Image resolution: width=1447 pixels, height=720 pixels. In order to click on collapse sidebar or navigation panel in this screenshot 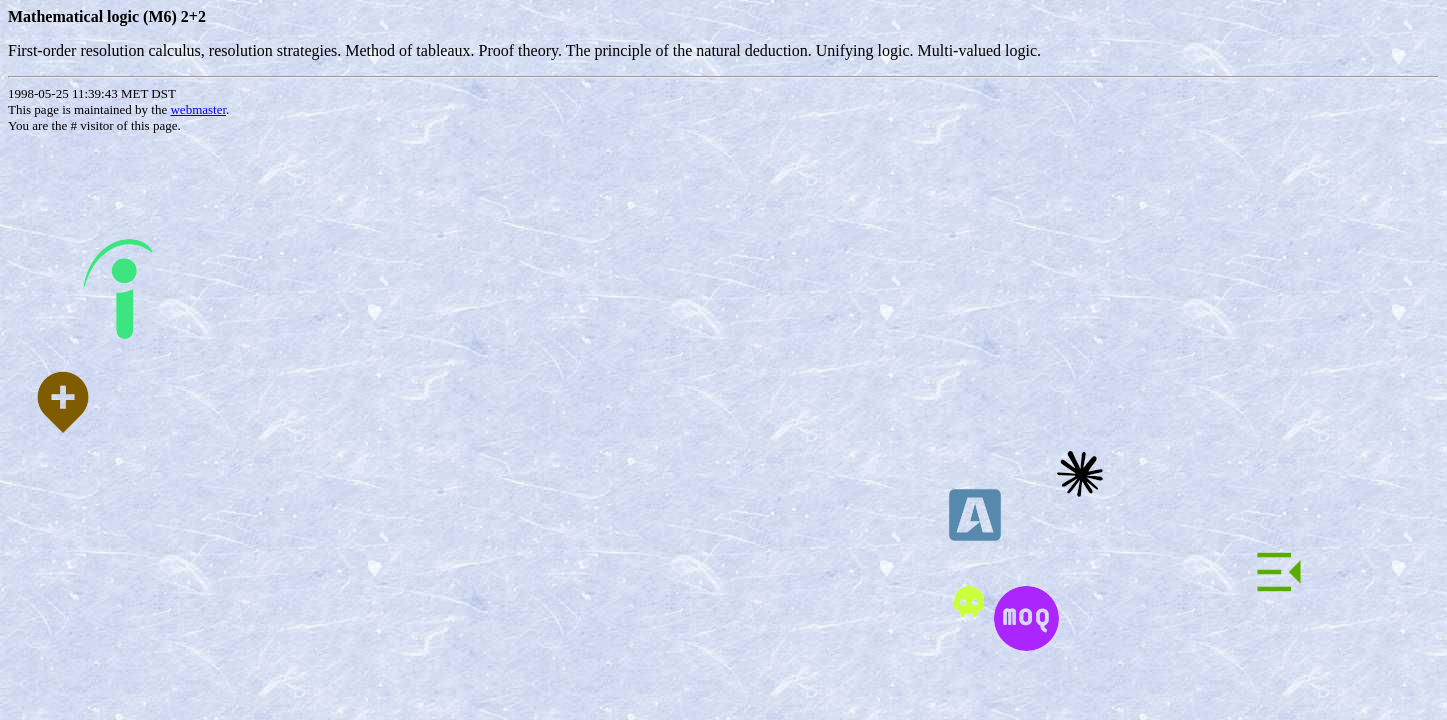, I will do `click(1279, 572)`.